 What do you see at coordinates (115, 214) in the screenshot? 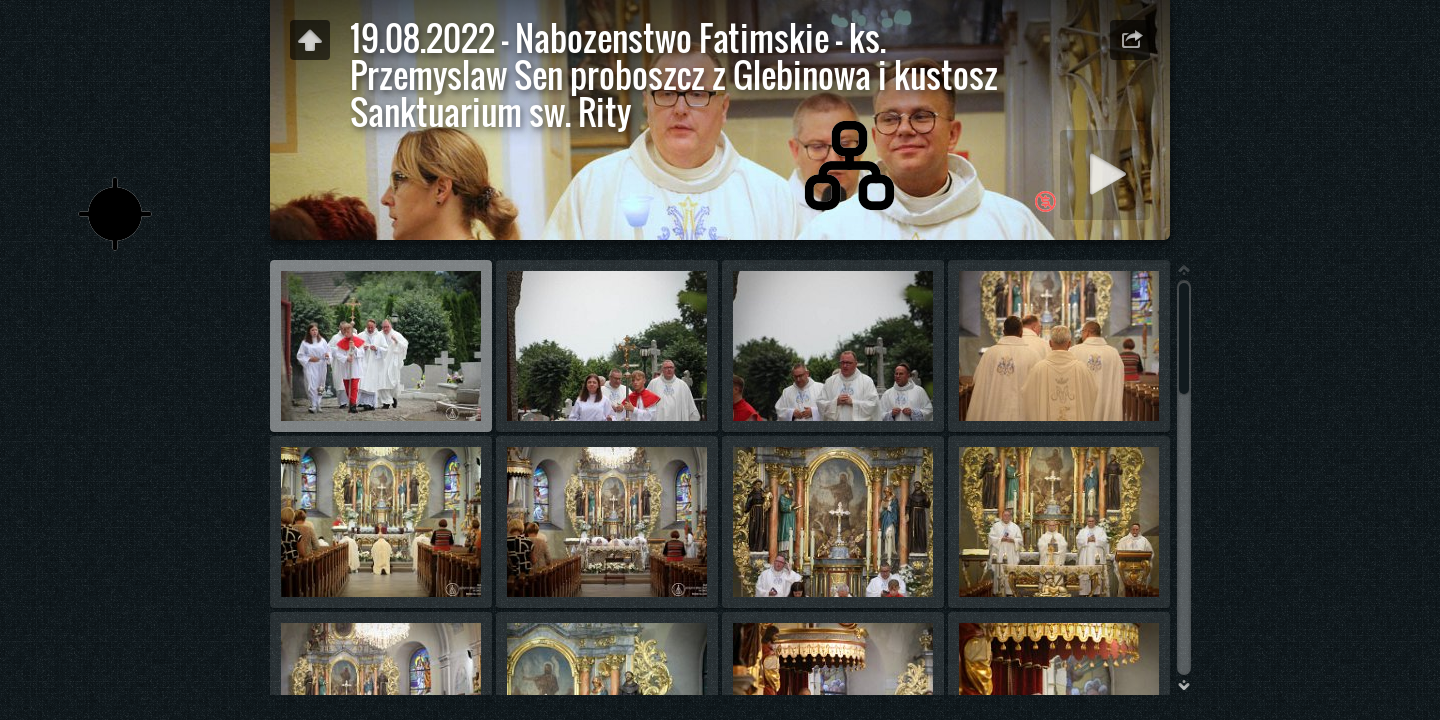
I see `center map on current location` at bounding box center [115, 214].